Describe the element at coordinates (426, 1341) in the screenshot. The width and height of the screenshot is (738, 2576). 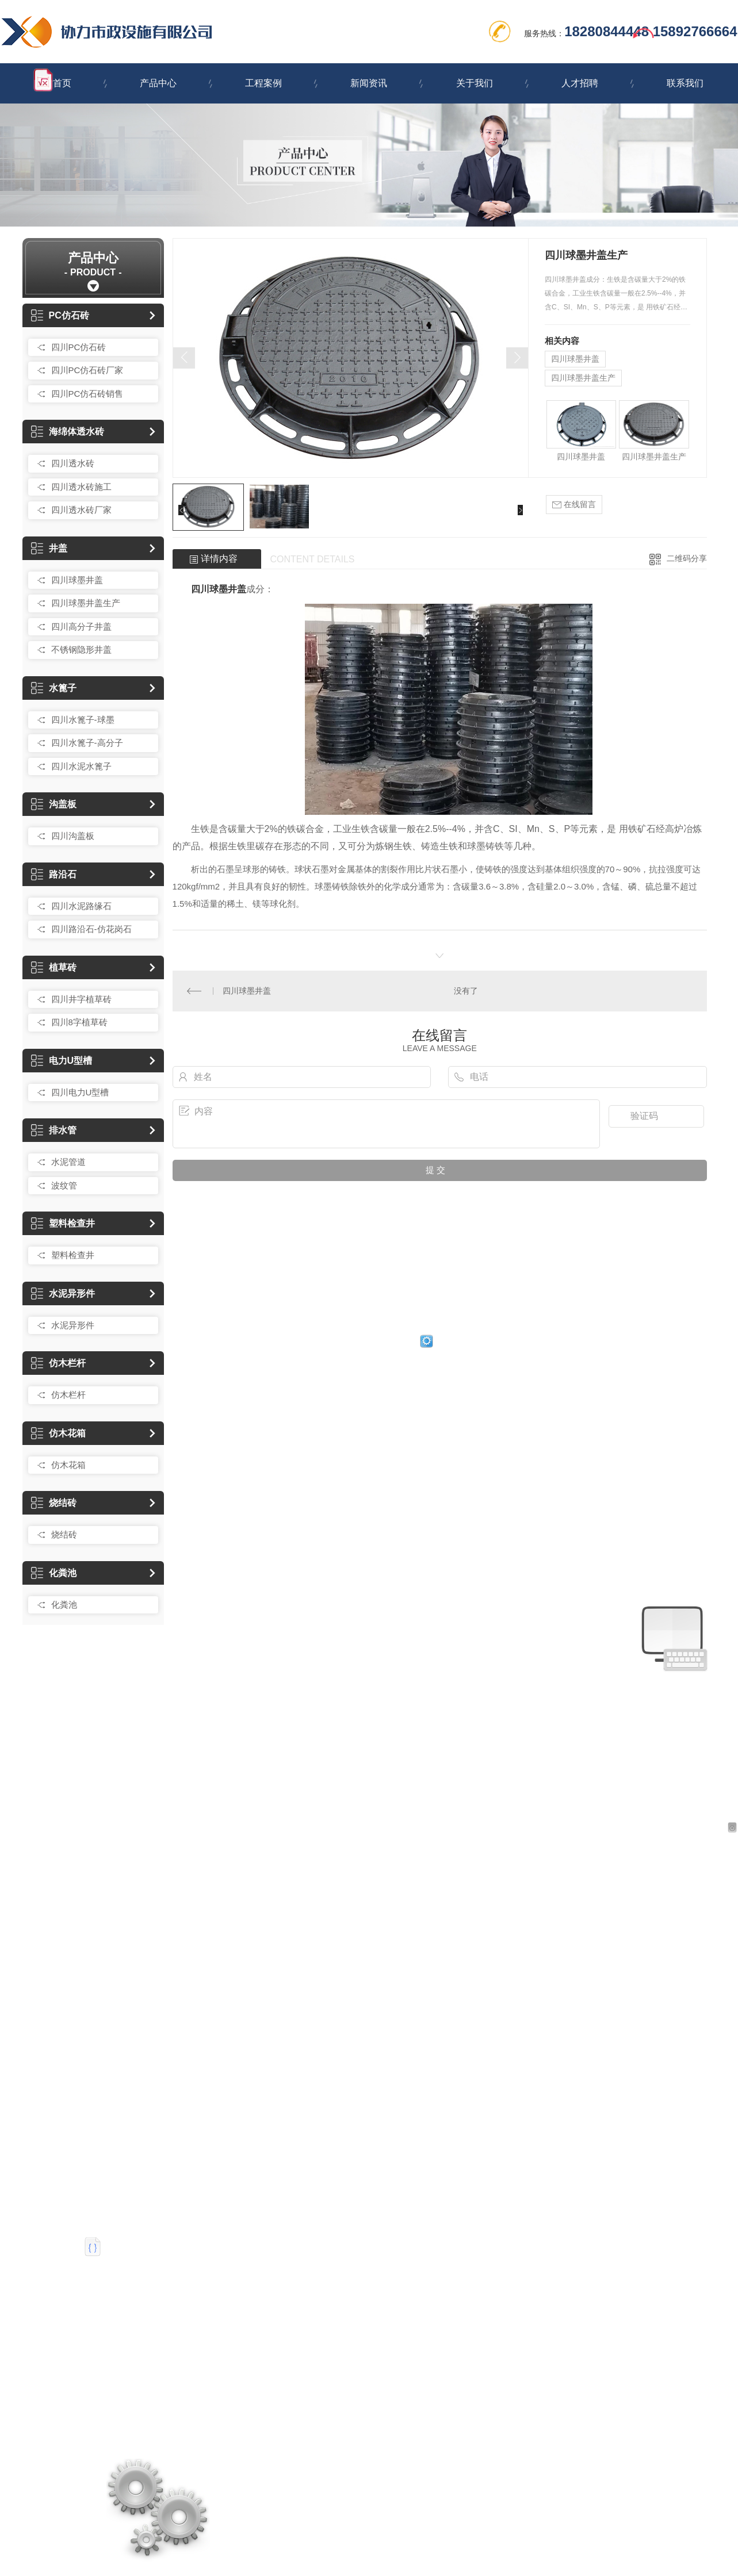
I see `access system runtime components` at that location.